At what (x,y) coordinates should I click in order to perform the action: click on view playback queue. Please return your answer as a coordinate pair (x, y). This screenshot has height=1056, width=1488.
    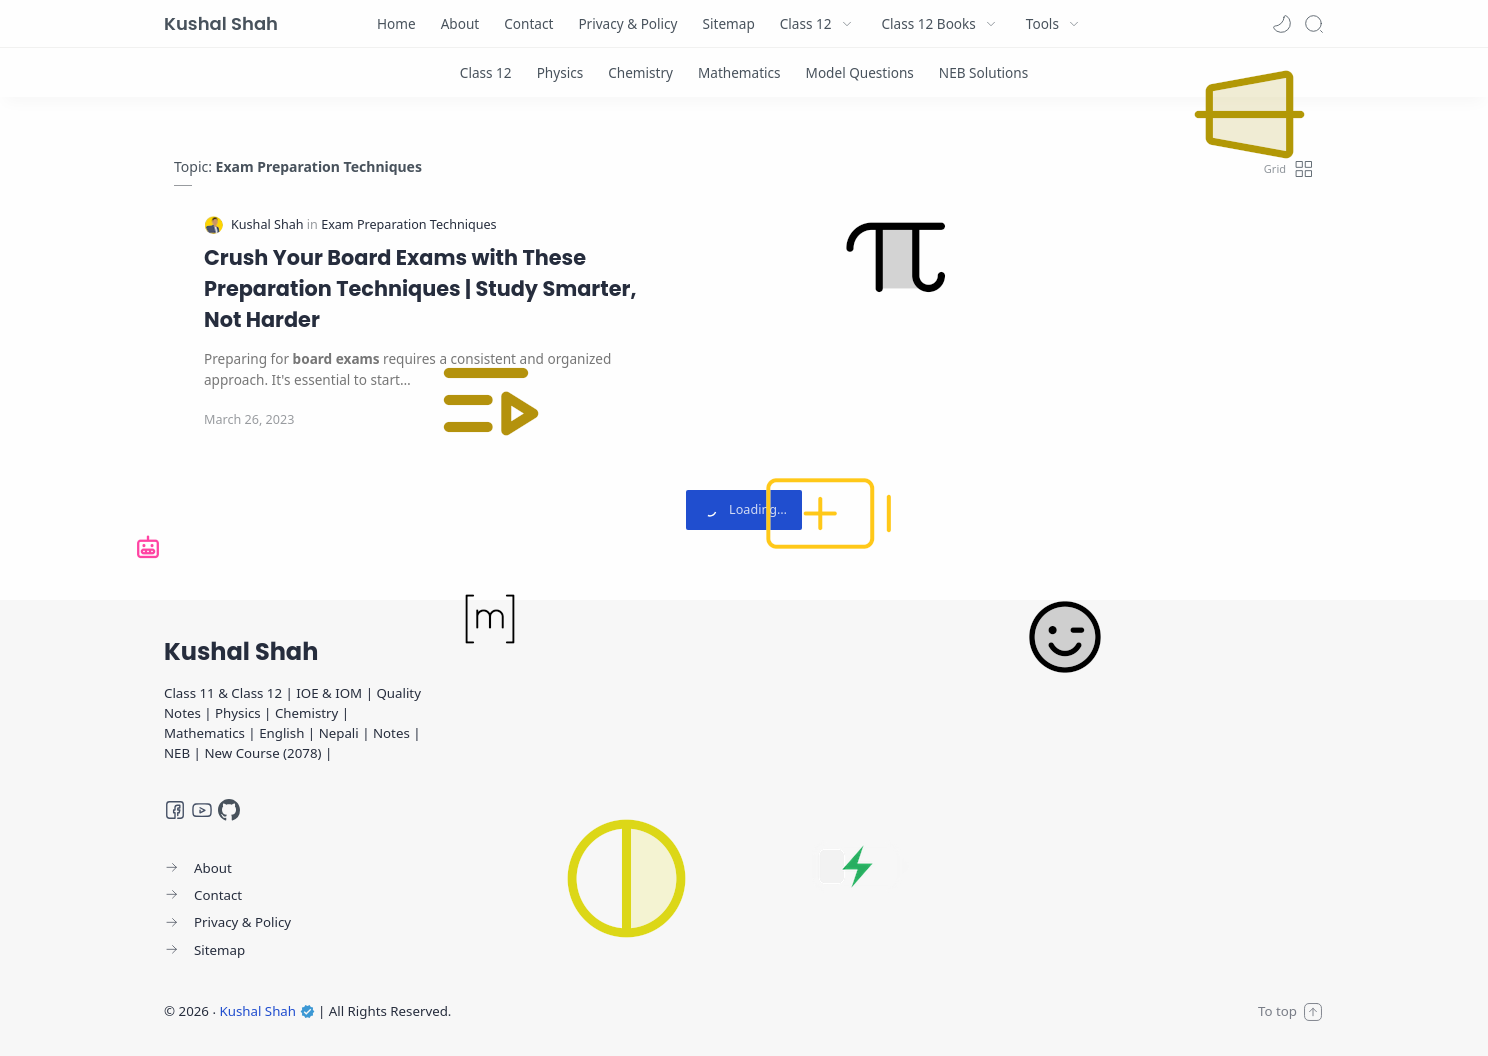
    Looking at the image, I should click on (486, 400).